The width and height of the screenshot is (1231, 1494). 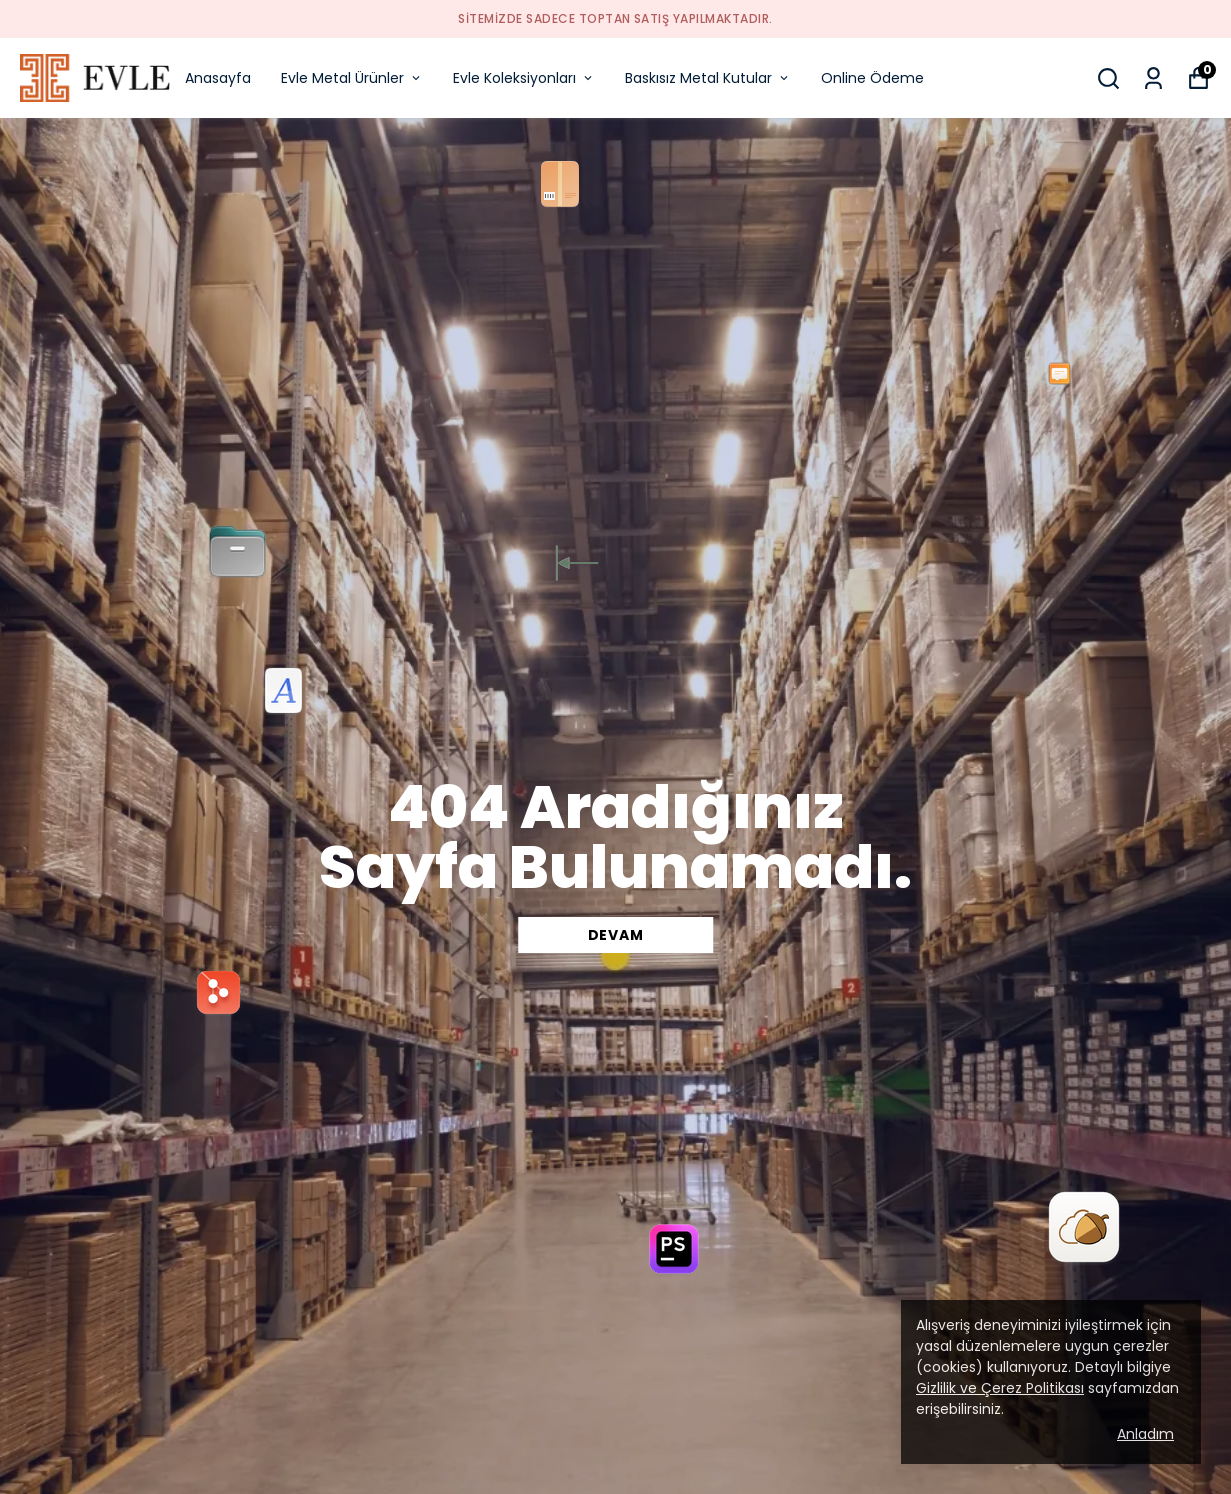 I want to click on open a font file, so click(x=283, y=690).